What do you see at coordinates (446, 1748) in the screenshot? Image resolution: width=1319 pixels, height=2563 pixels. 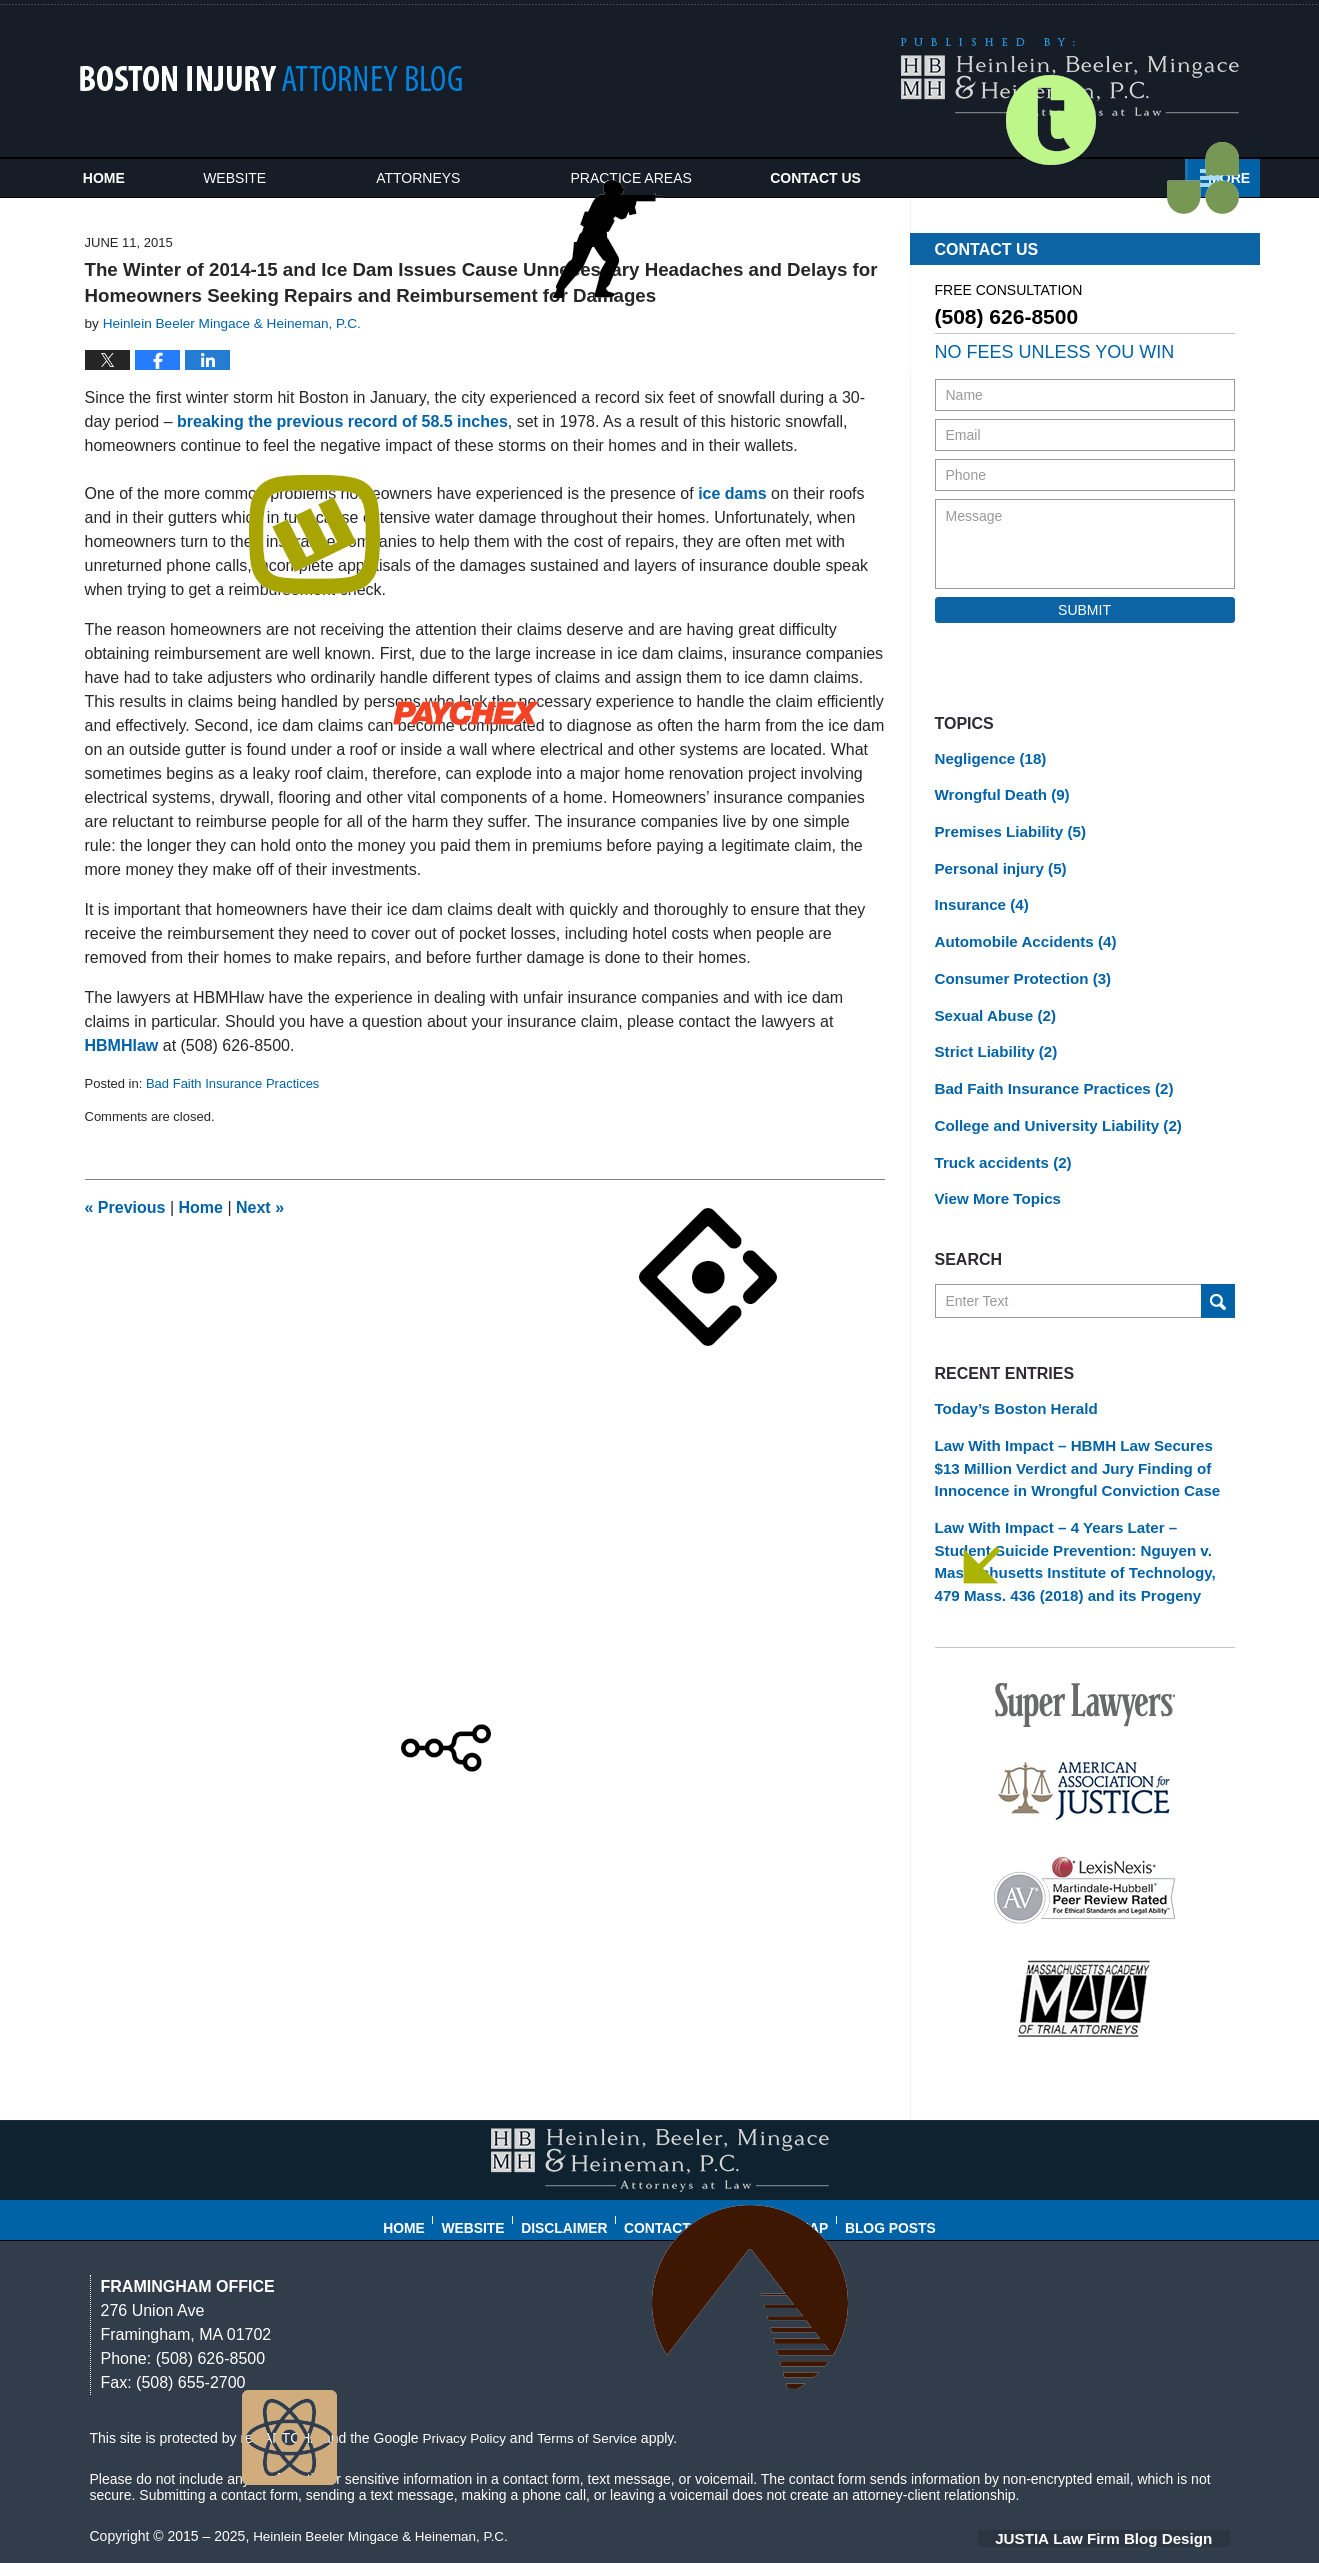 I see `open n8n workflow automation platform` at bounding box center [446, 1748].